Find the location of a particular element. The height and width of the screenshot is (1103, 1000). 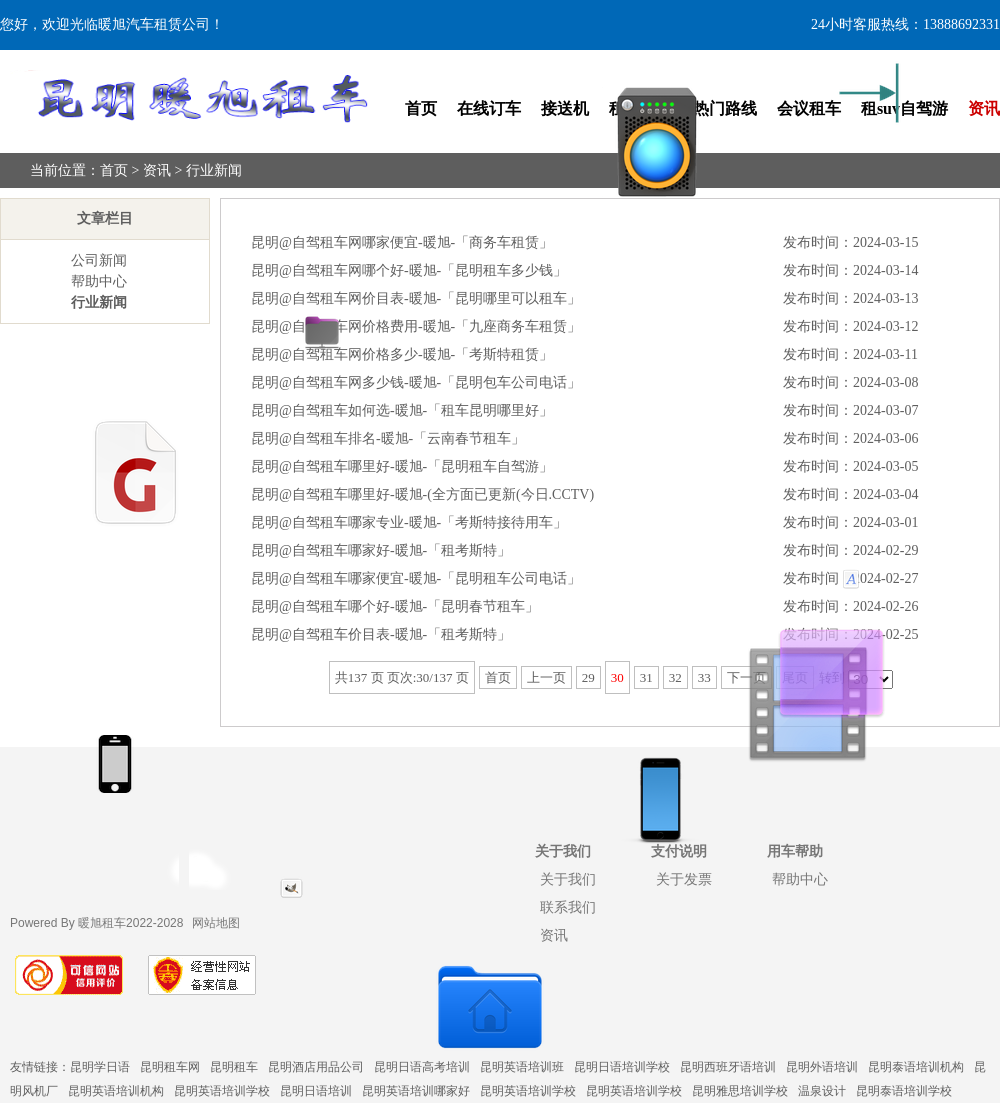

access files stored on a remote server is located at coordinates (322, 332).